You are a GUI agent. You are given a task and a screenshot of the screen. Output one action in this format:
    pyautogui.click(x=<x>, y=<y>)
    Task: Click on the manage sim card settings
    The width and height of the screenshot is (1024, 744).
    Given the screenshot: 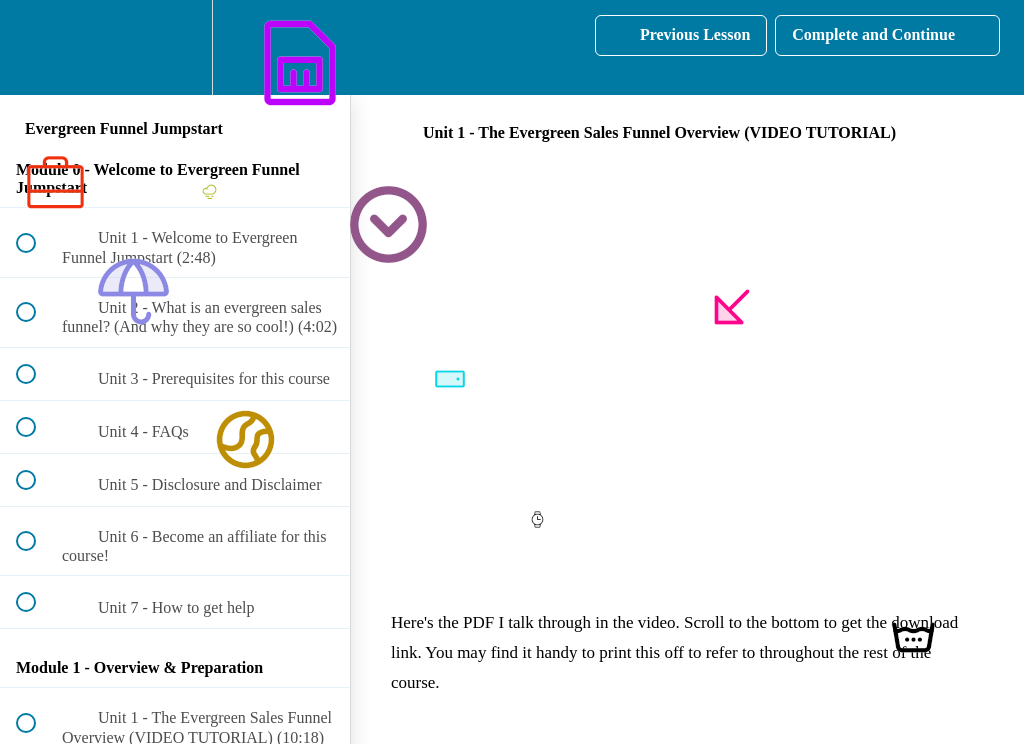 What is the action you would take?
    pyautogui.click(x=300, y=63)
    